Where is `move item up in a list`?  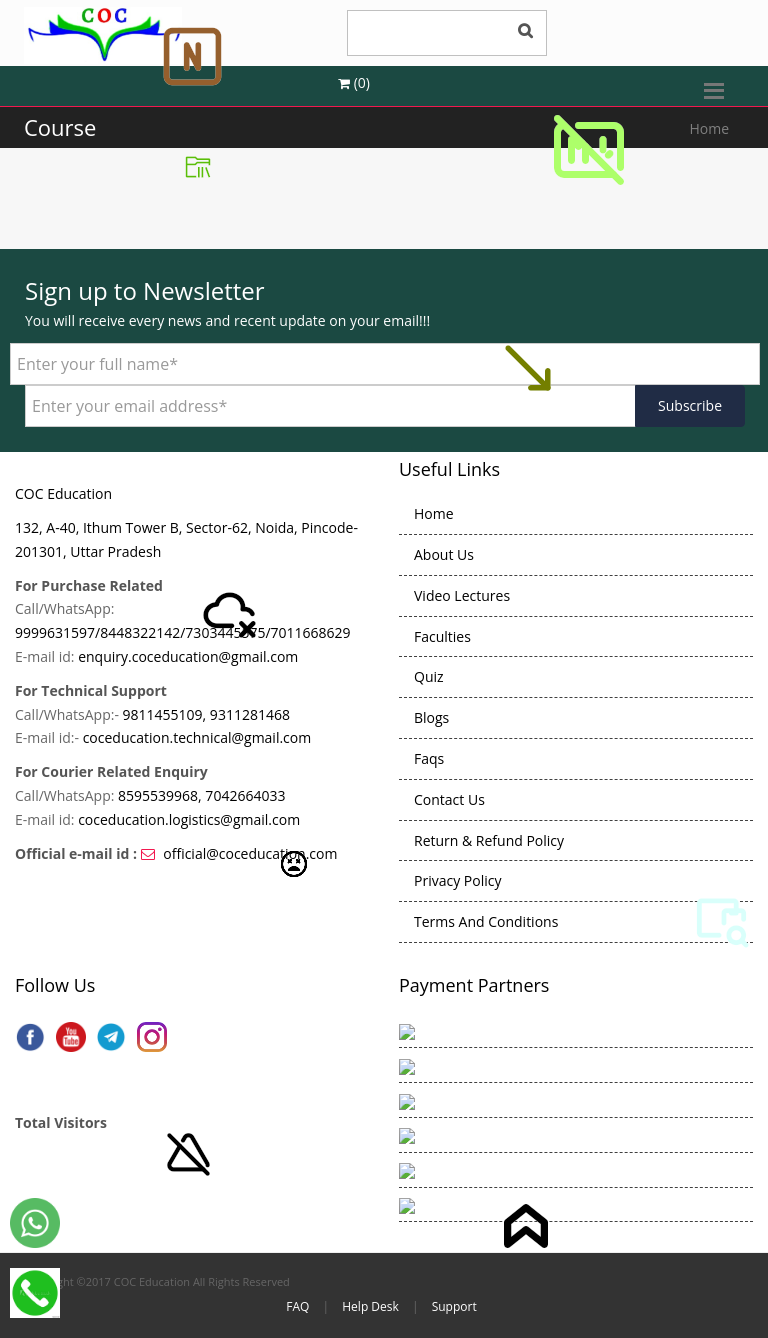
move item up in a list is located at coordinates (526, 1226).